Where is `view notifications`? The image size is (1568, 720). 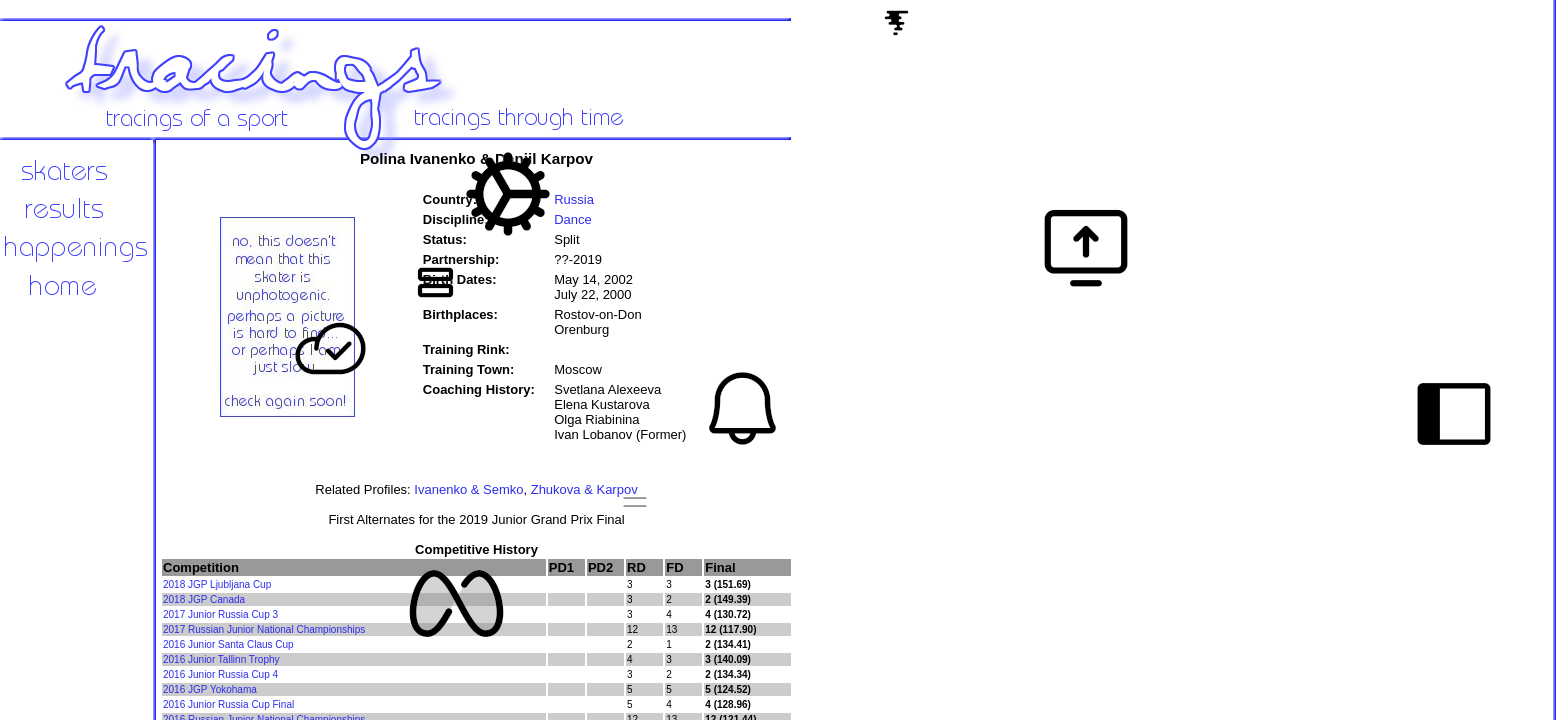 view notifications is located at coordinates (742, 408).